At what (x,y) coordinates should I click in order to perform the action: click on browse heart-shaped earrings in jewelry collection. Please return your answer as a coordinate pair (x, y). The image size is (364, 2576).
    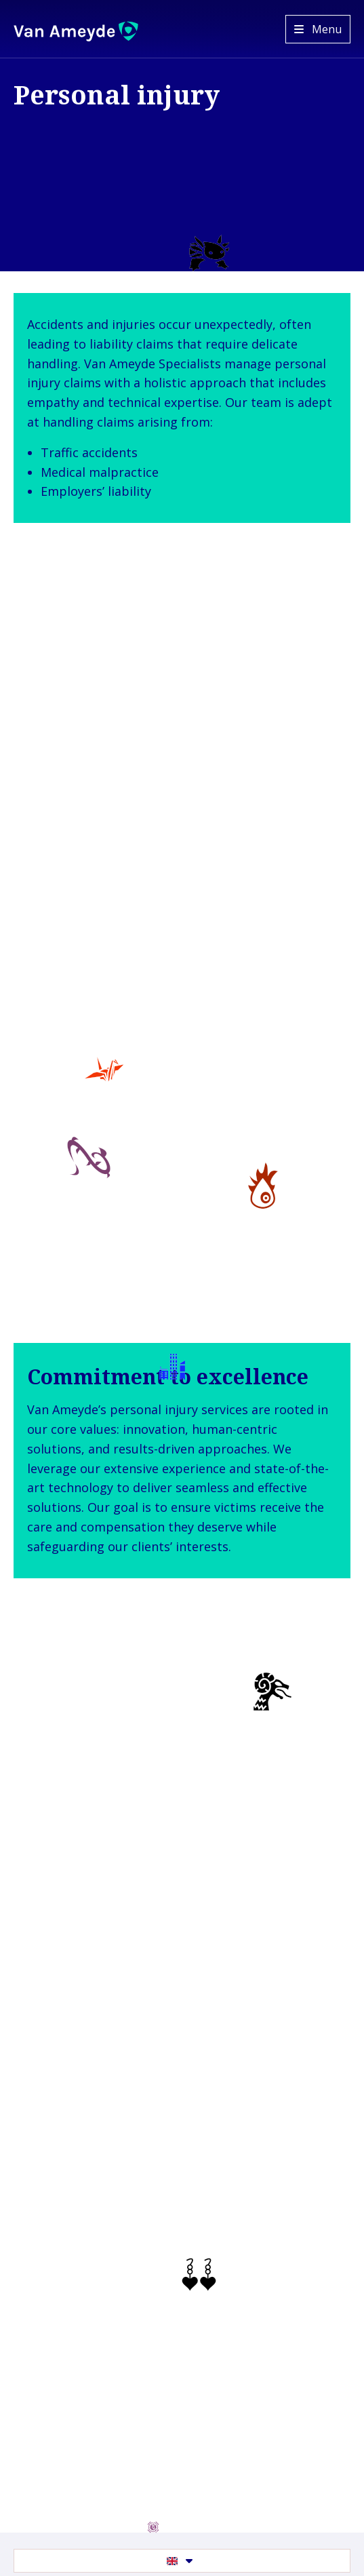
    Looking at the image, I should click on (199, 2274).